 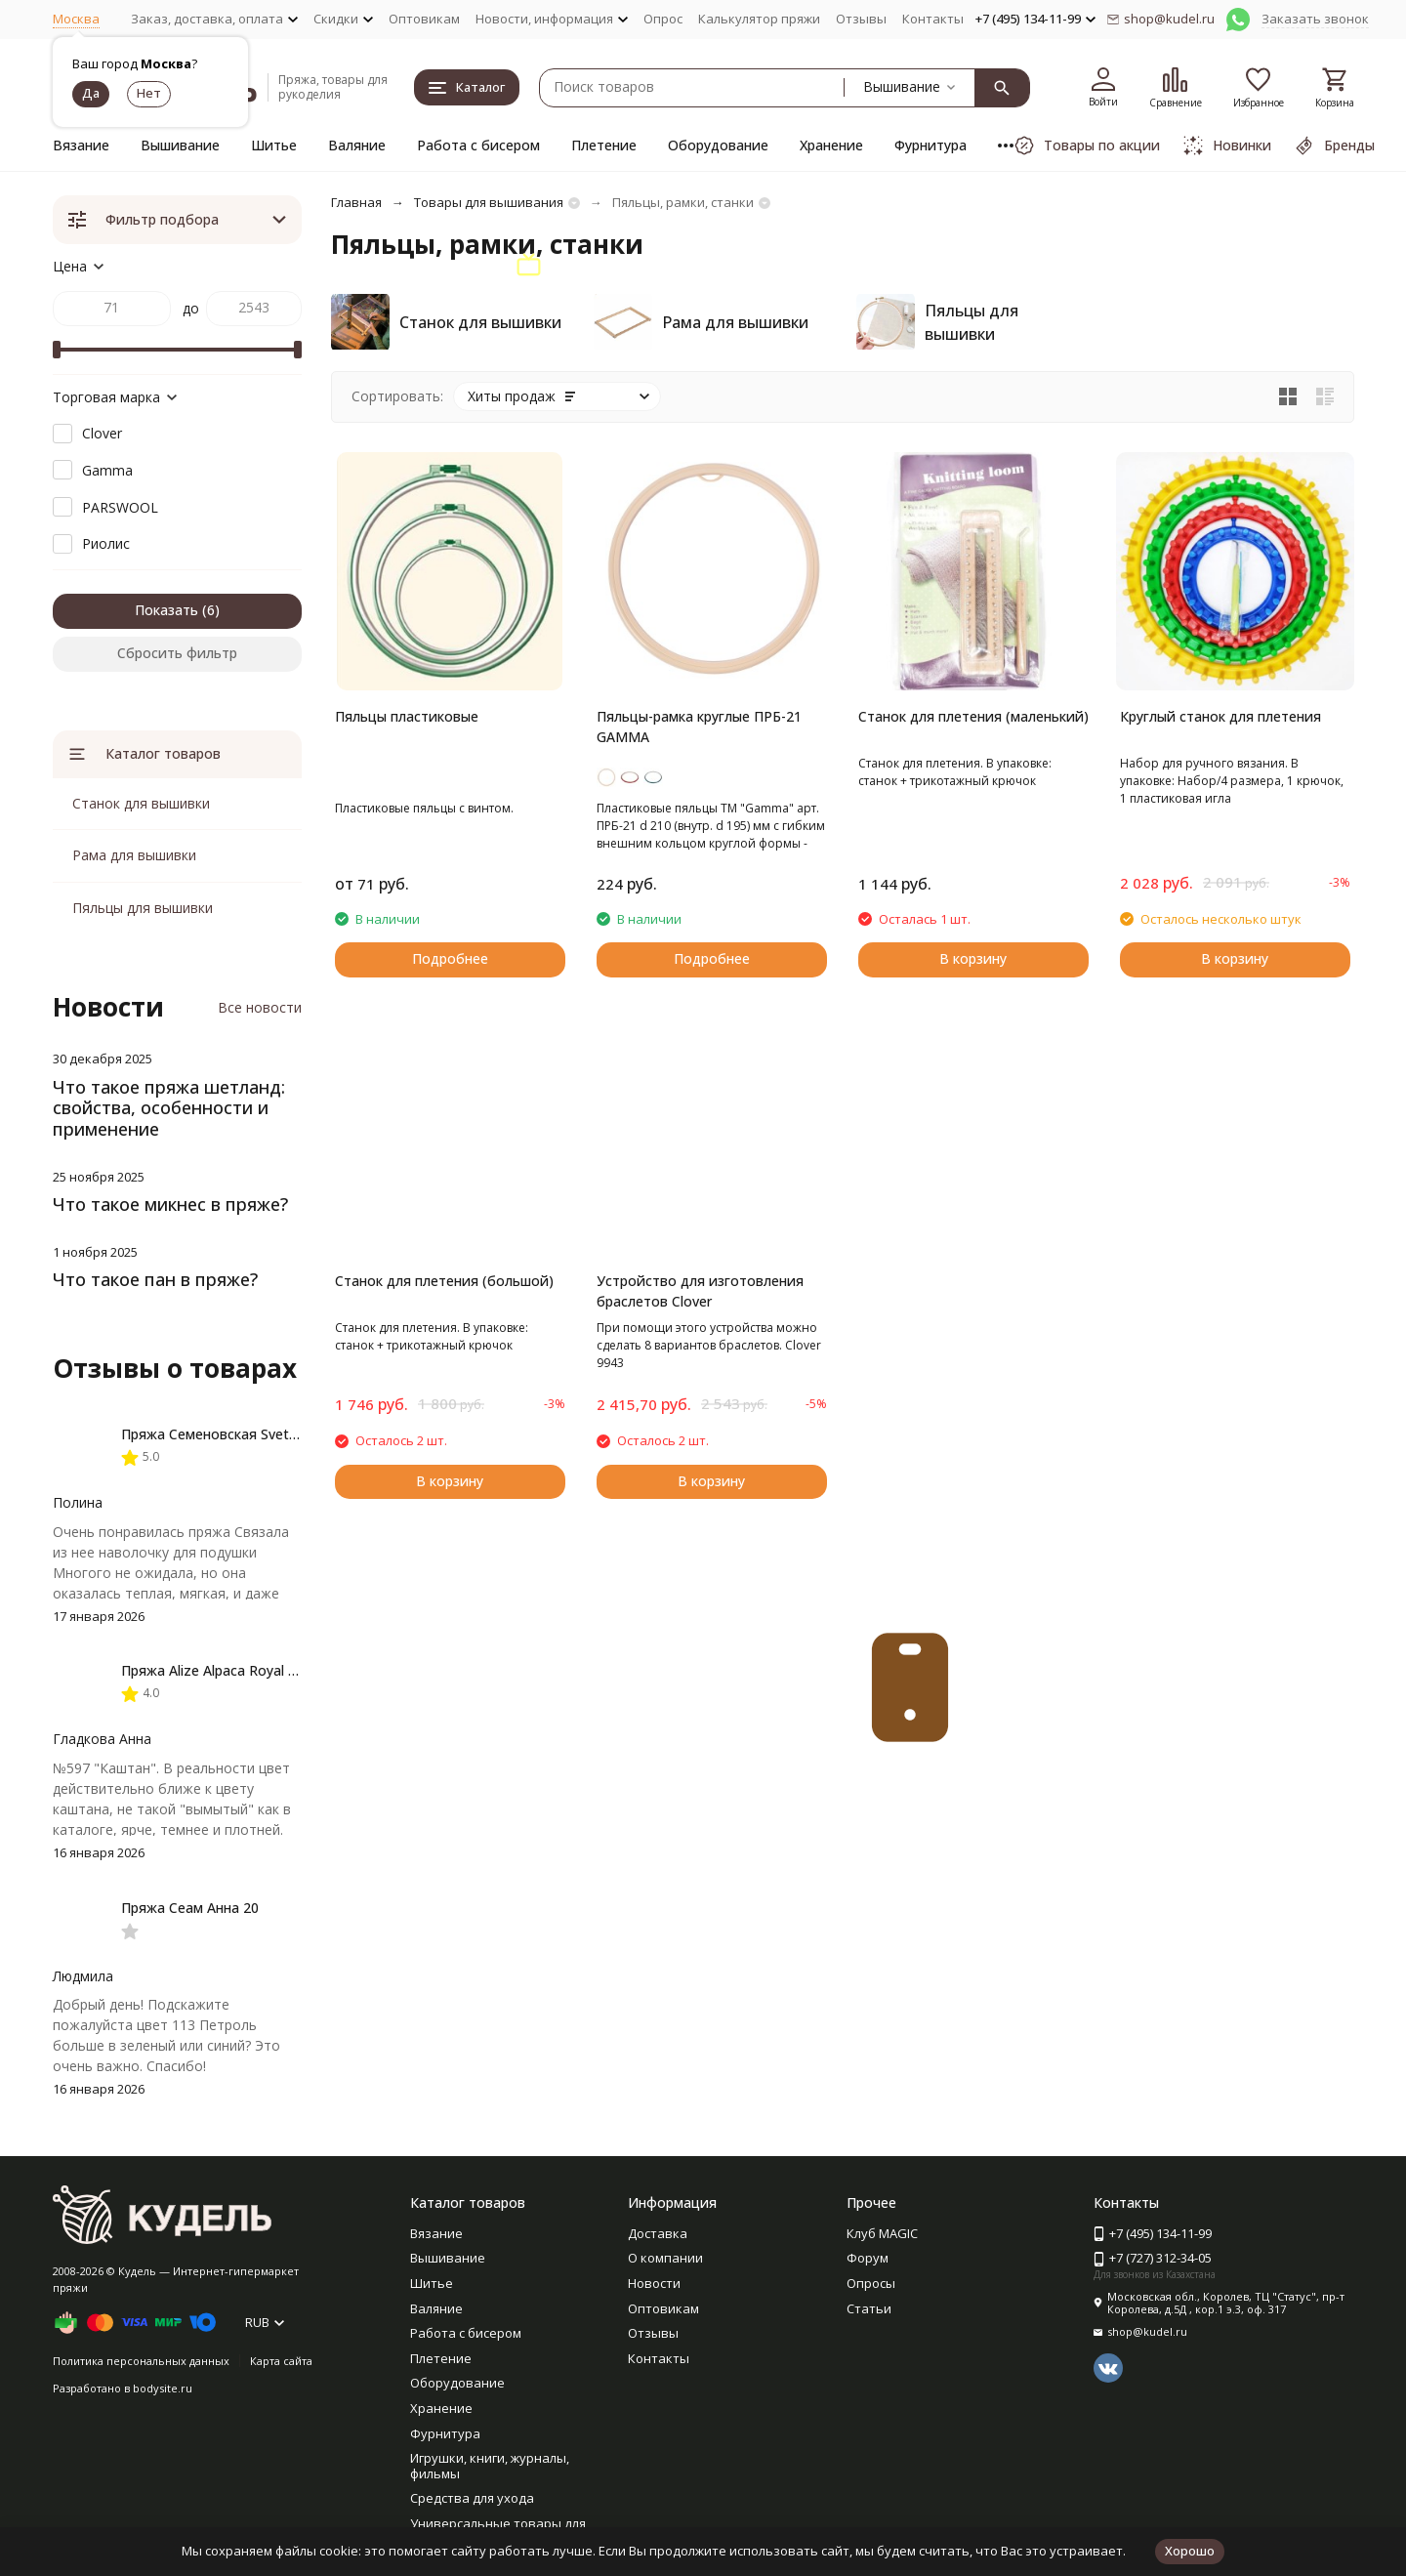 What do you see at coordinates (910, 1687) in the screenshot?
I see `switch to mobile view` at bounding box center [910, 1687].